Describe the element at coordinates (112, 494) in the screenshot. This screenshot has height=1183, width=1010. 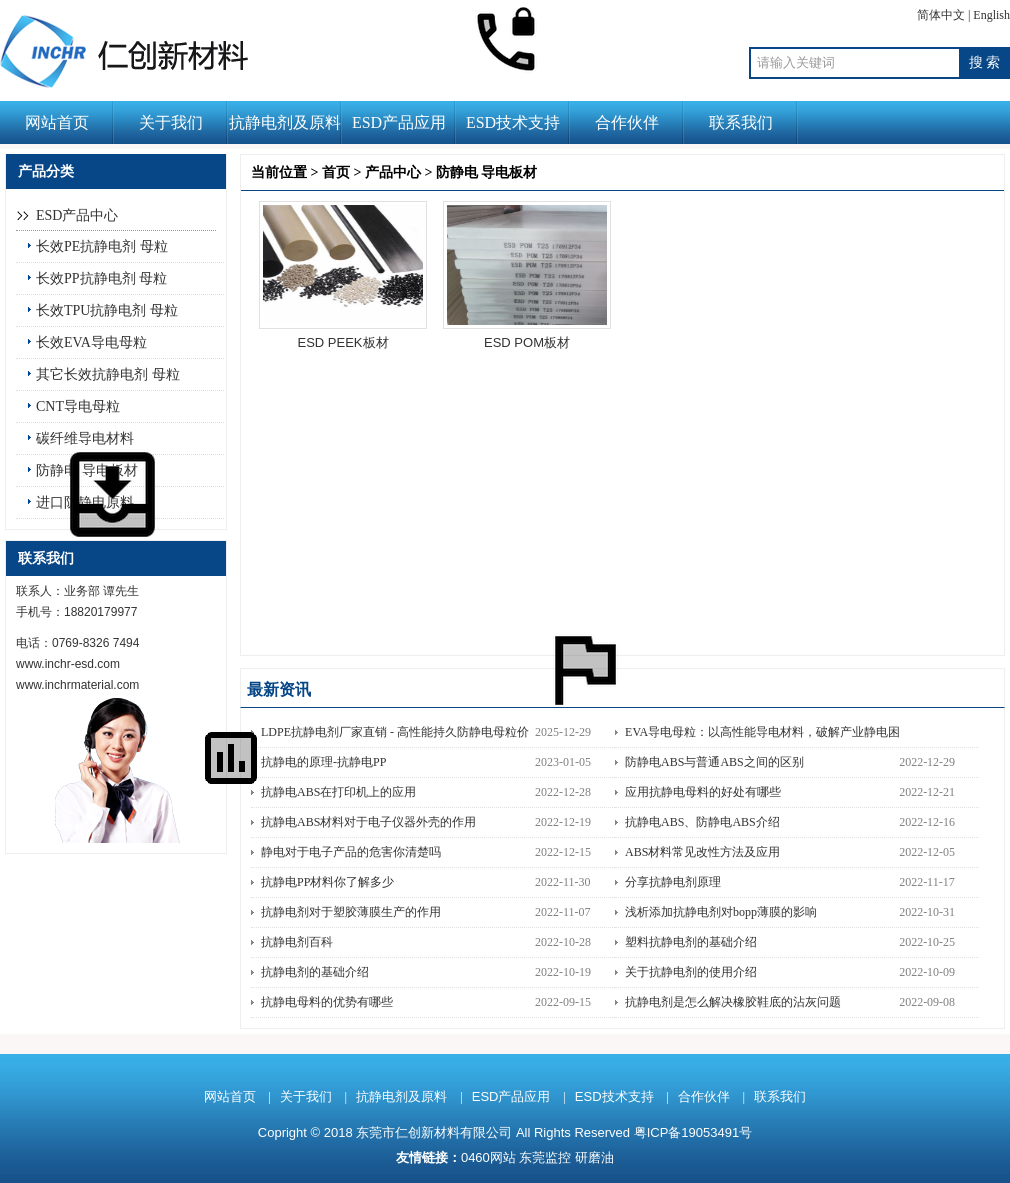
I see `move message to inbox` at that location.